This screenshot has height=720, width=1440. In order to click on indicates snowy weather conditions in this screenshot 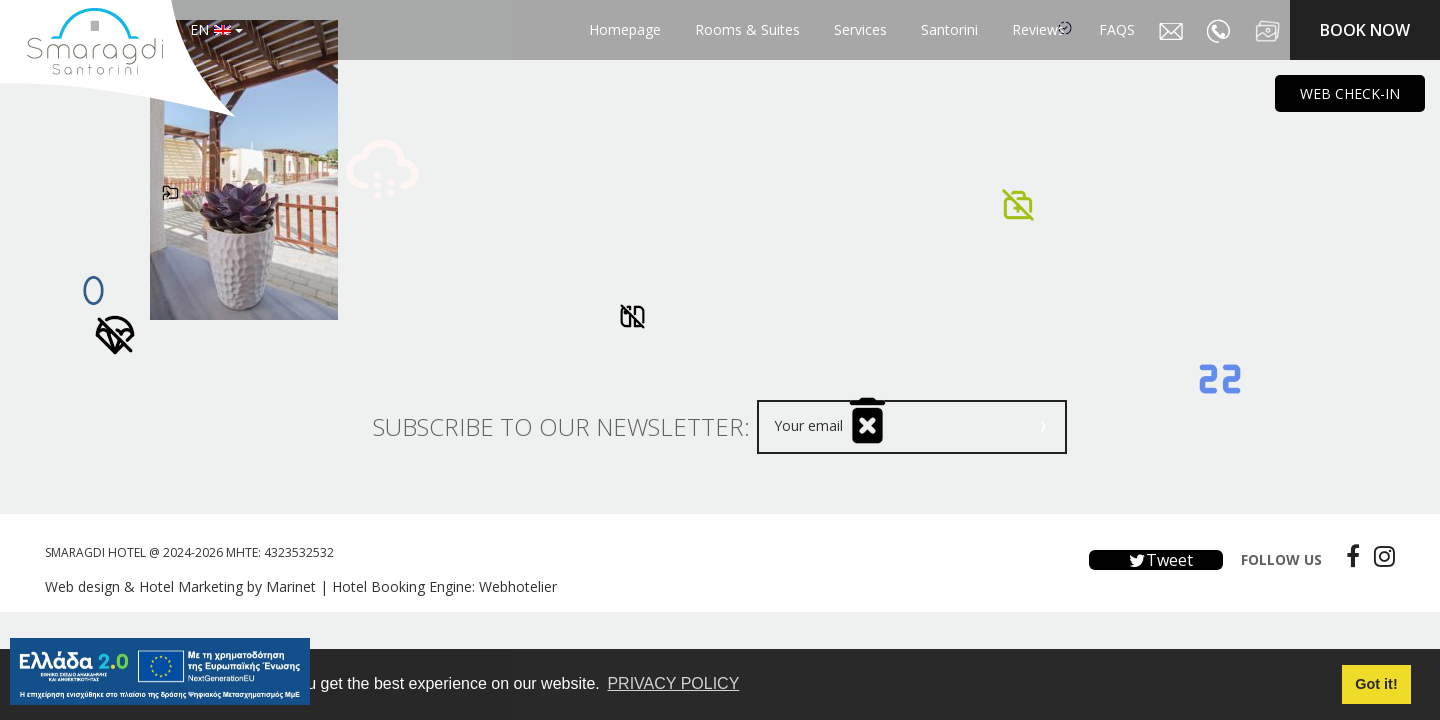, I will do `click(381, 166)`.